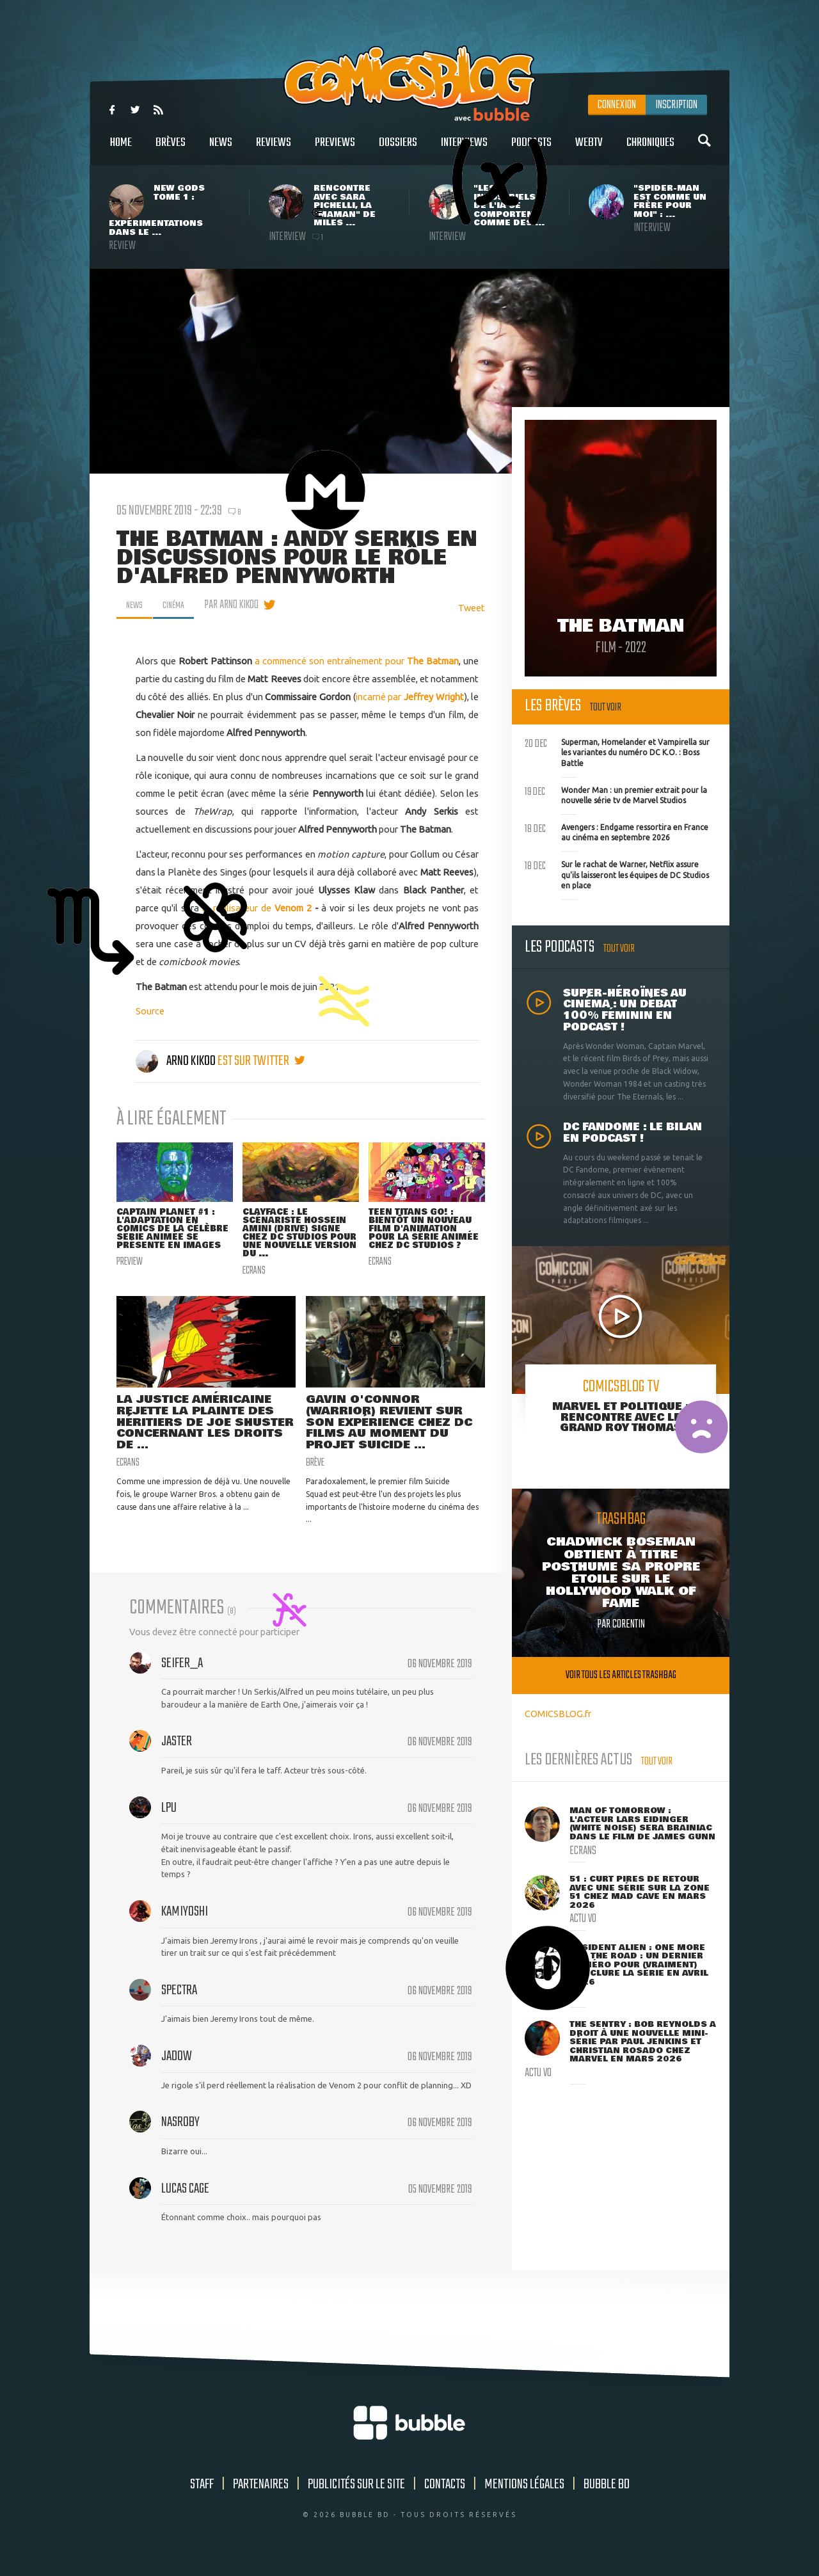  I want to click on disable math function or formula mode, so click(289, 1610).